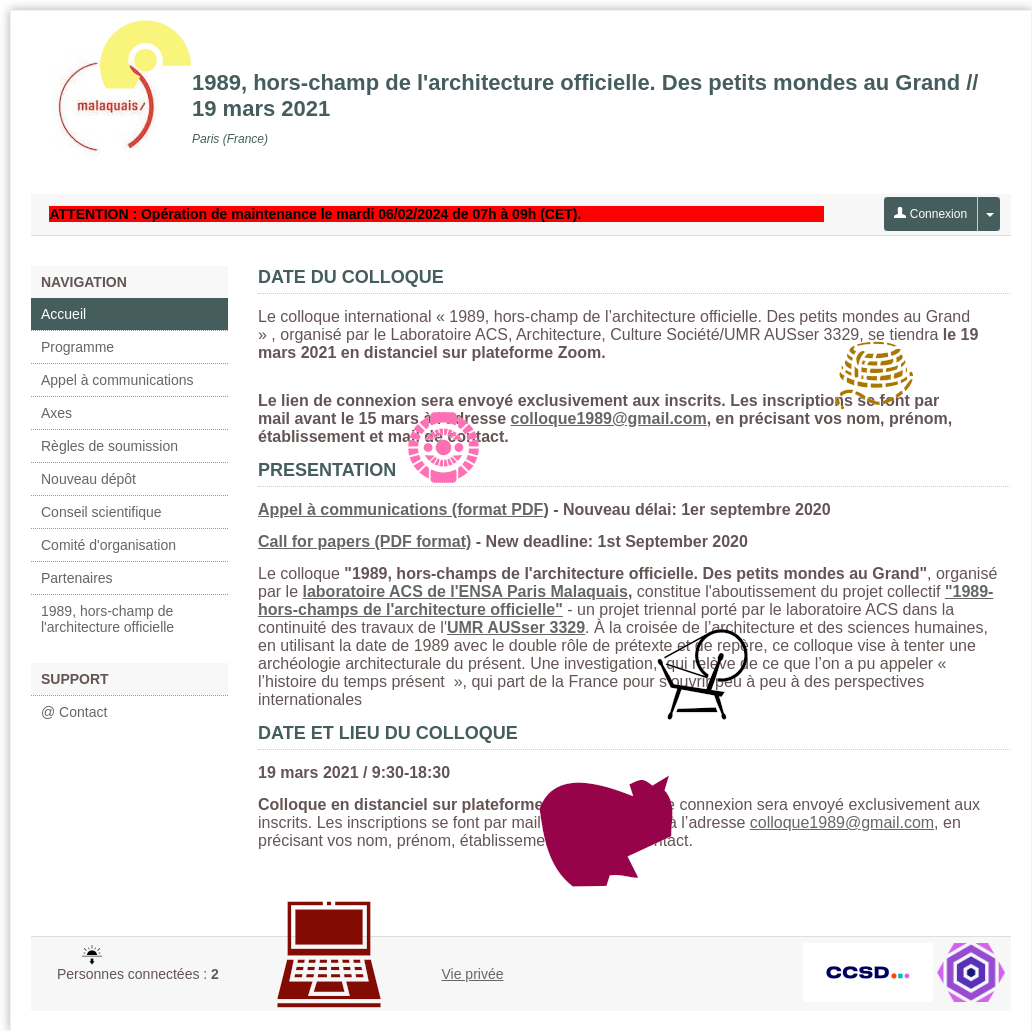 The width and height of the screenshot is (1032, 1031). What do you see at coordinates (874, 375) in the screenshot?
I see `equip rope item in inventory` at bounding box center [874, 375].